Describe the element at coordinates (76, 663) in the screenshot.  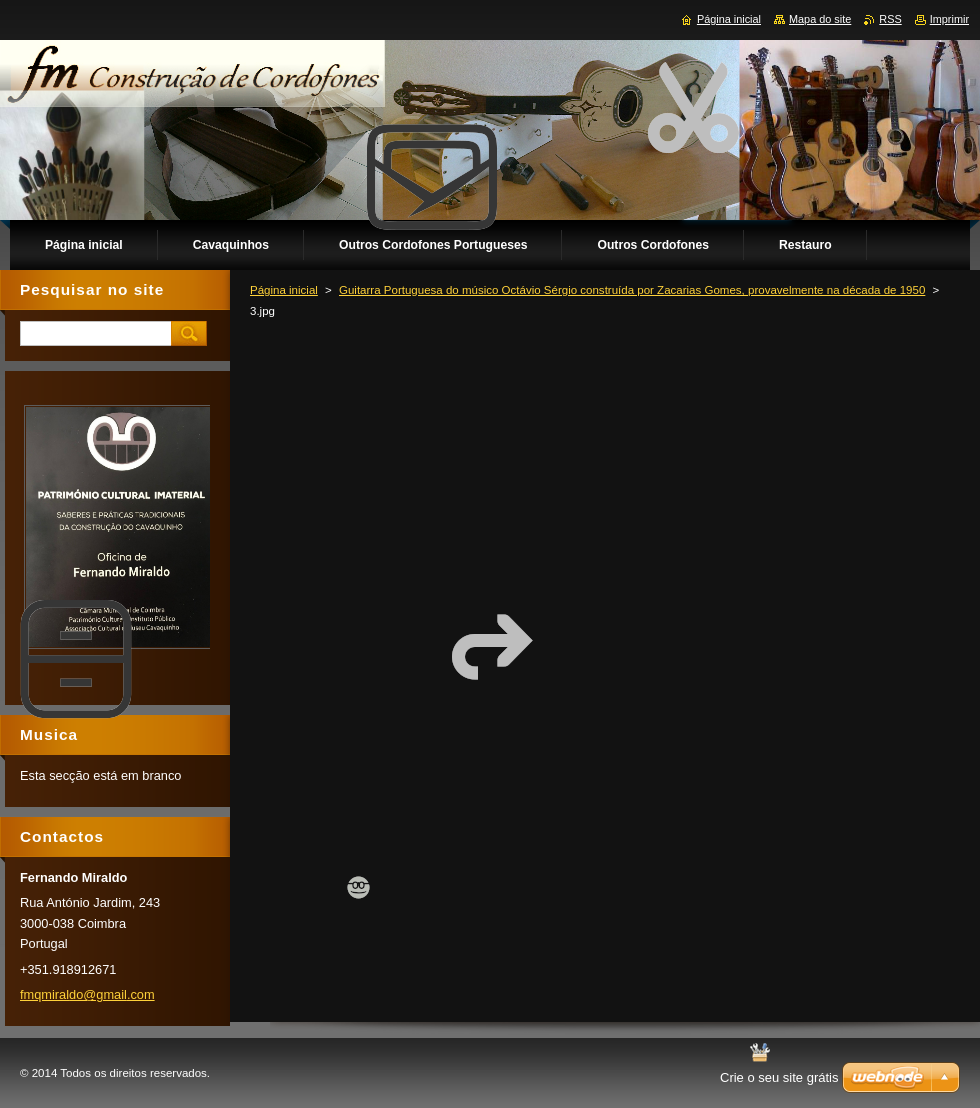
I see `access file history settings` at that location.